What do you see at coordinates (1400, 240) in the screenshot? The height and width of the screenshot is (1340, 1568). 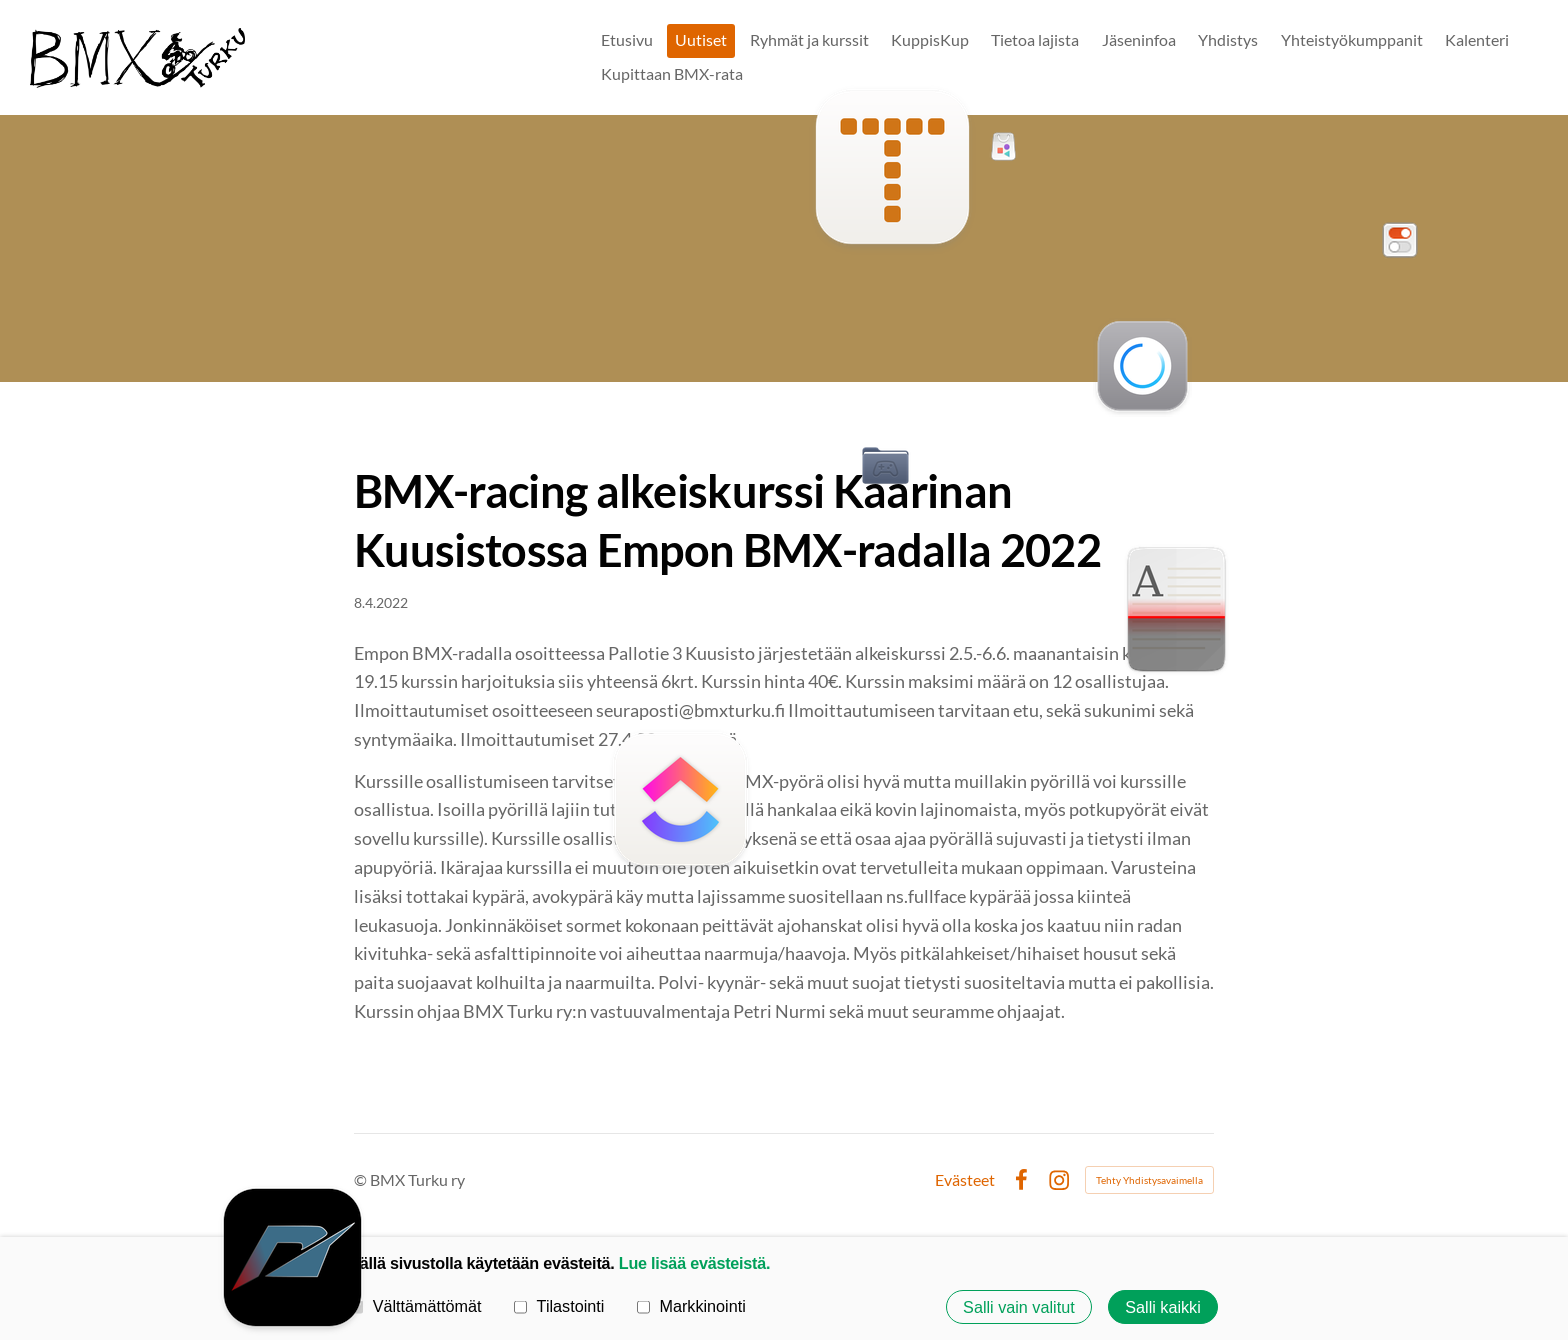 I see `open gnome tweaks settings` at bounding box center [1400, 240].